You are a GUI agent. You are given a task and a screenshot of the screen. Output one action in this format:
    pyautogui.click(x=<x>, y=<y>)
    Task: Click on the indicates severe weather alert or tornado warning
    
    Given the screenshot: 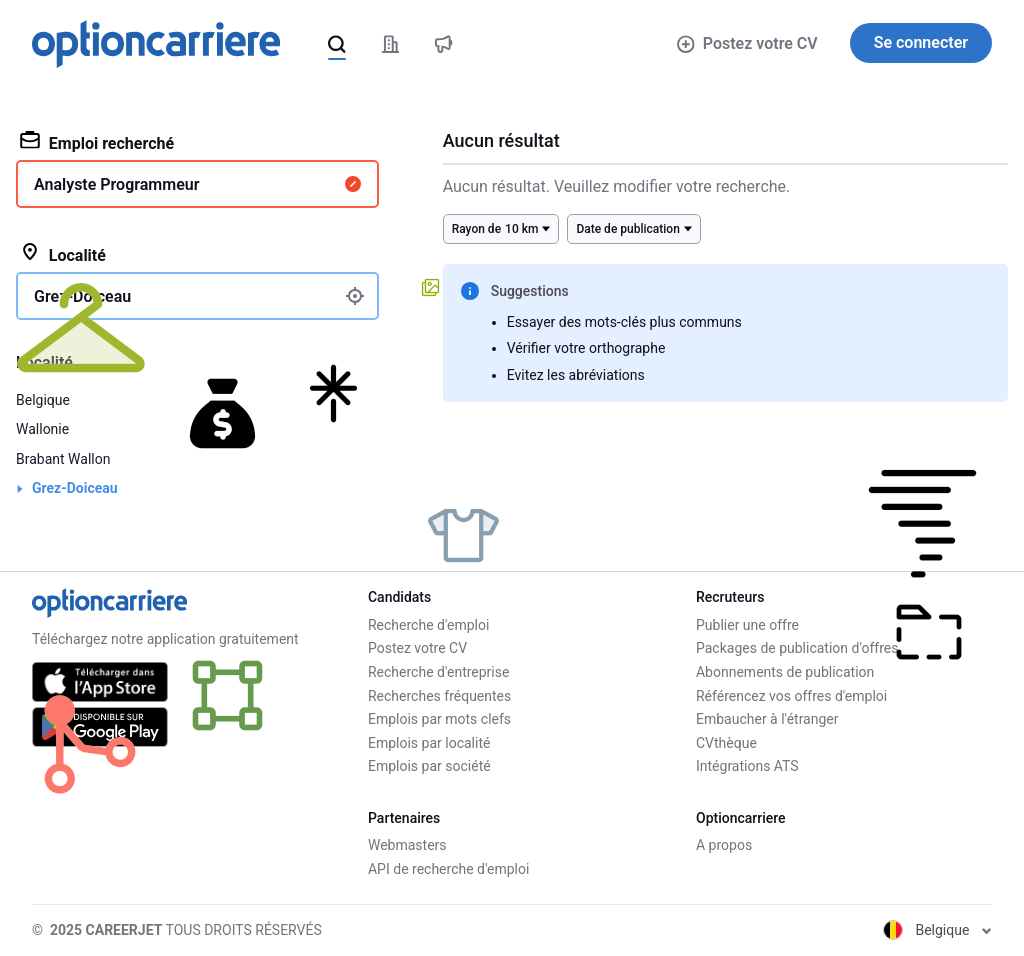 What is the action you would take?
    pyautogui.click(x=922, y=519)
    